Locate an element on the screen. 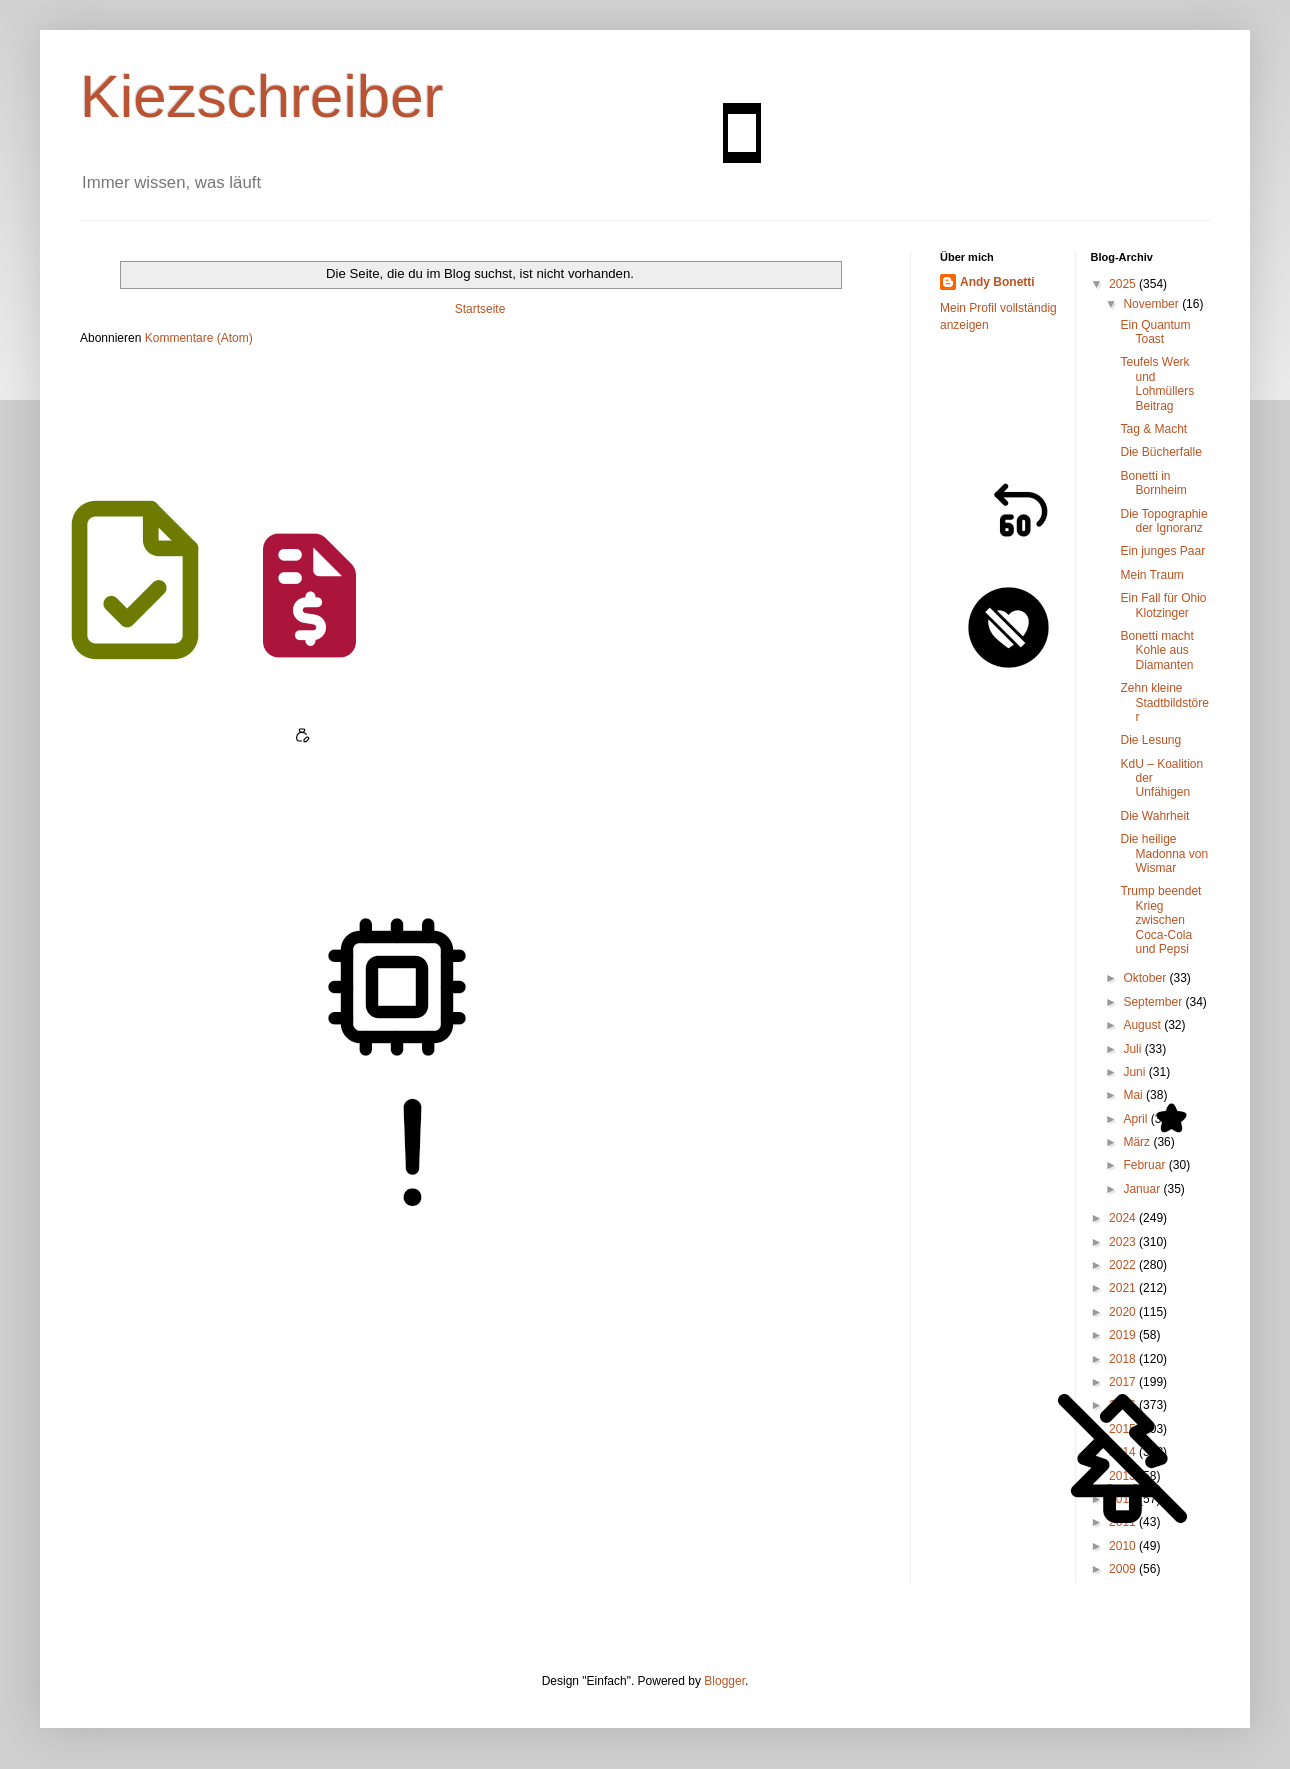 This screenshot has width=1290, height=1769. view invoice or billing document is located at coordinates (309, 595).